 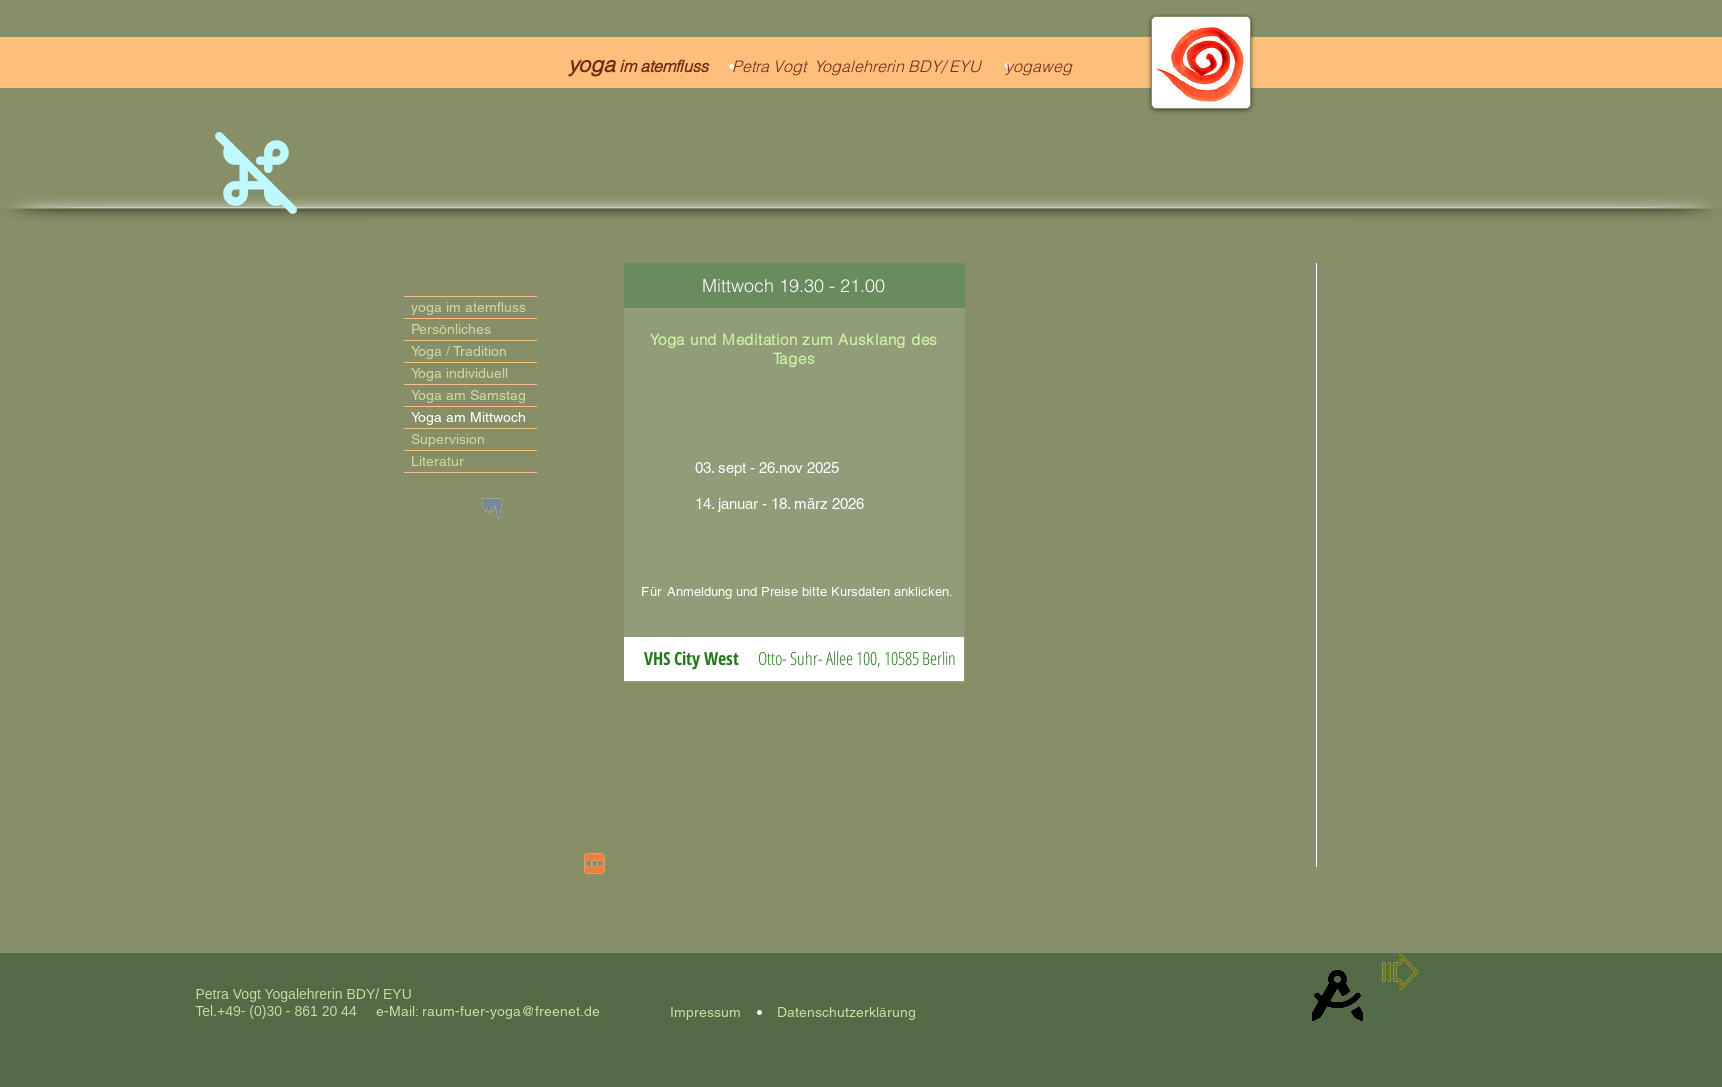 What do you see at coordinates (492, 509) in the screenshot?
I see `indicates freezing or cold weather conditions` at bounding box center [492, 509].